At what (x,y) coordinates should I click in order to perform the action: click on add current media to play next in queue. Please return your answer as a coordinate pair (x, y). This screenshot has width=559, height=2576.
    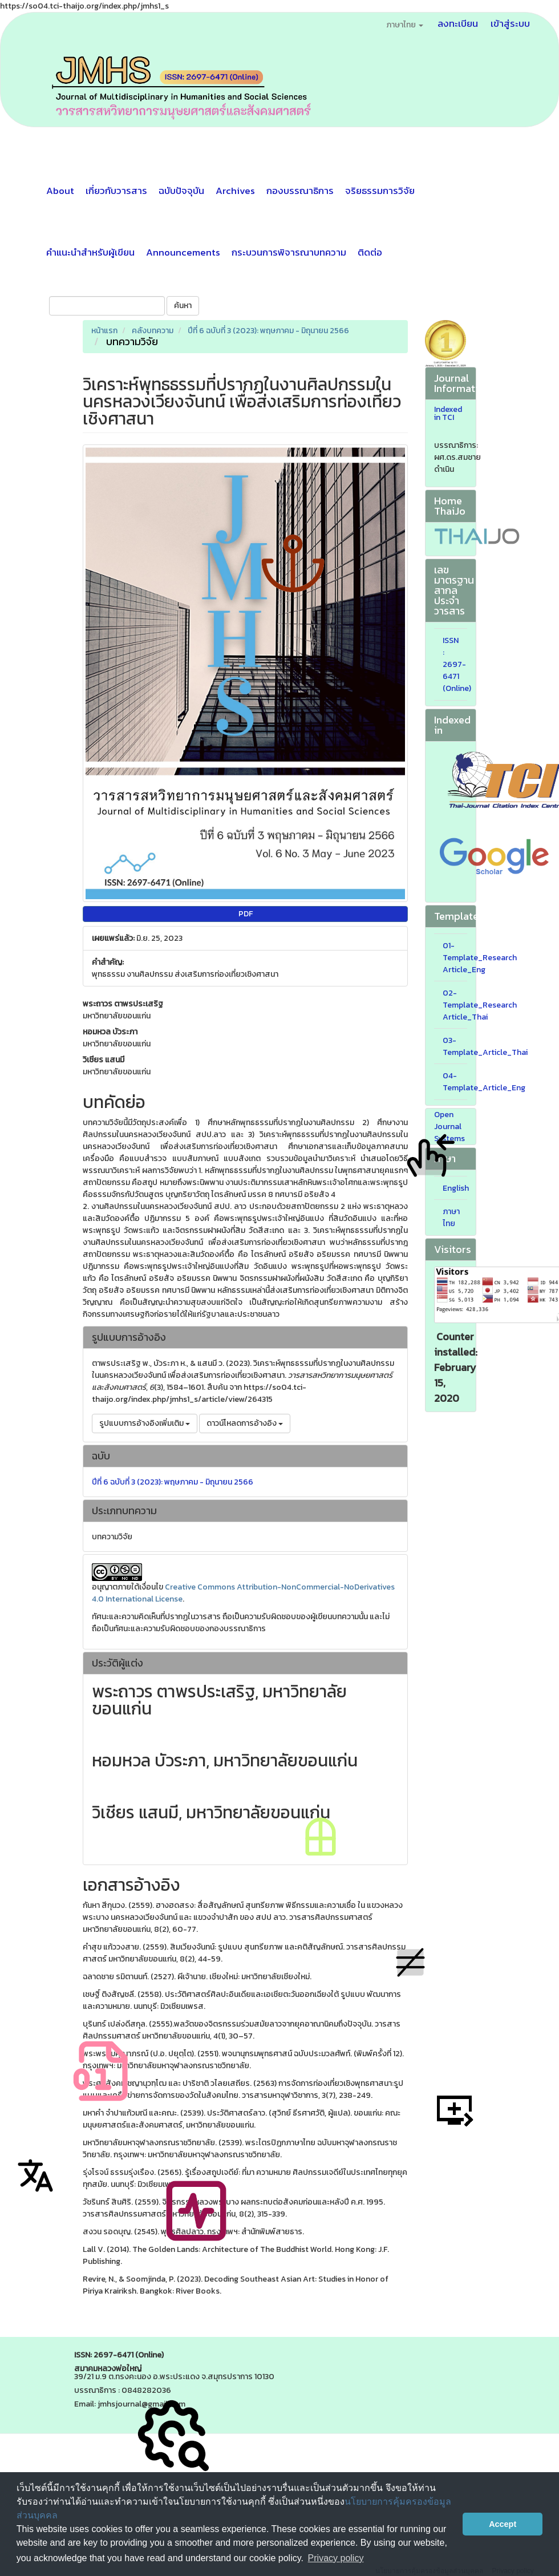
    Looking at the image, I should click on (454, 2110).